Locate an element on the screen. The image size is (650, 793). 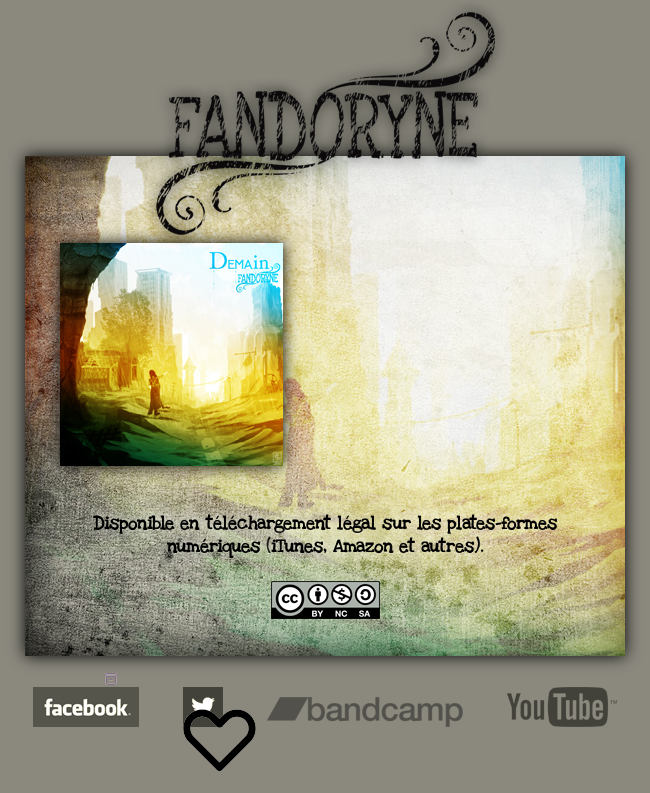
add to favorites is located at coordinates (219, 738).